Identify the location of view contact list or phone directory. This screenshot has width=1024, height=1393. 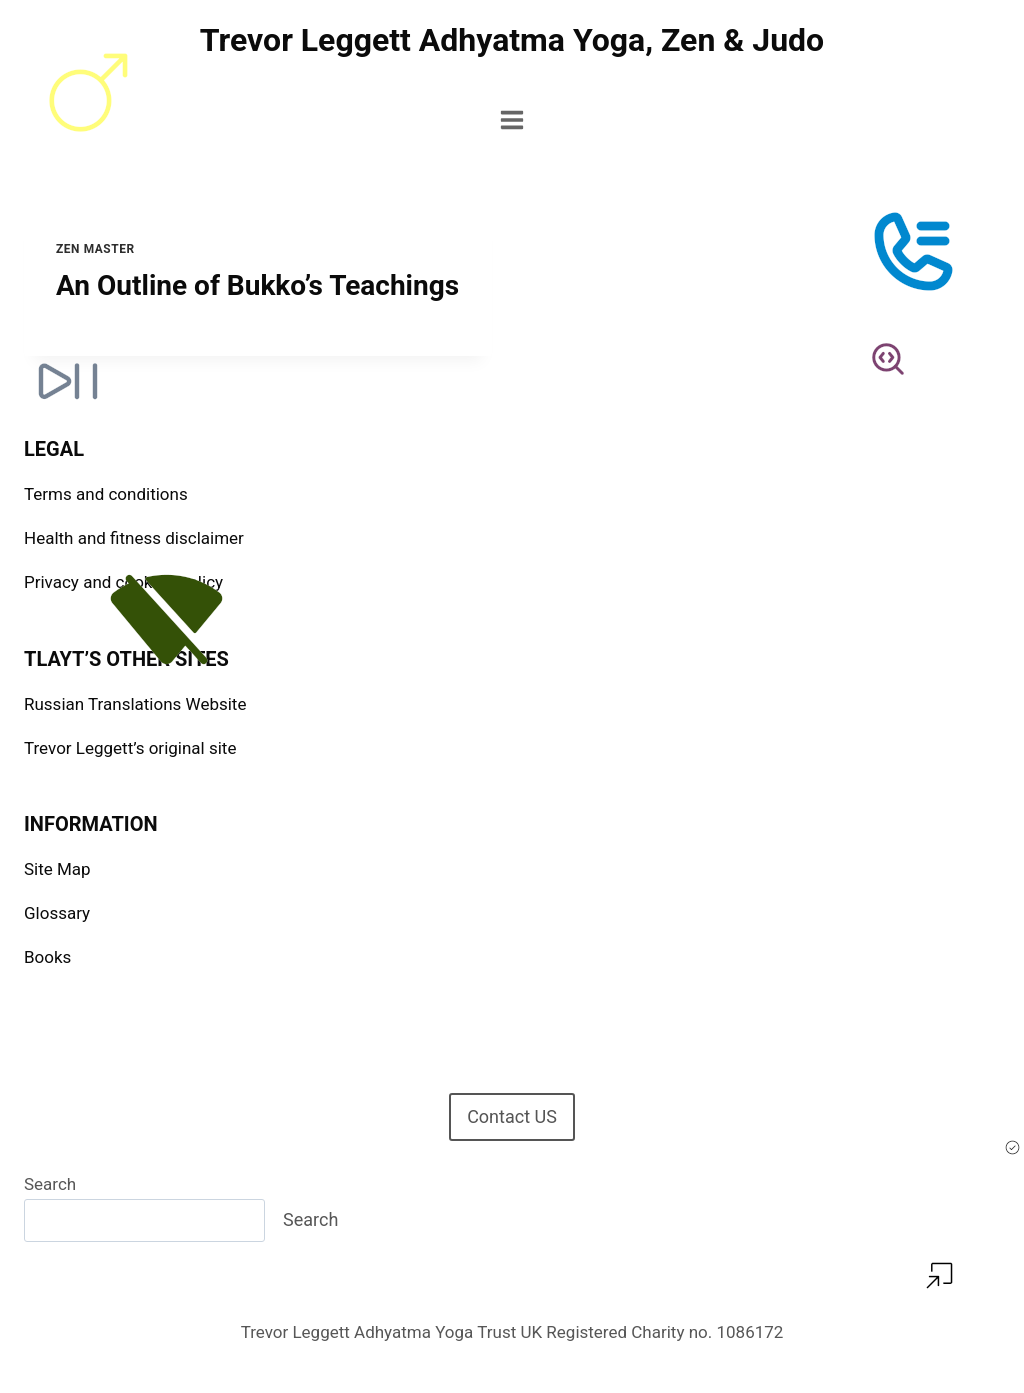
(915, 250).